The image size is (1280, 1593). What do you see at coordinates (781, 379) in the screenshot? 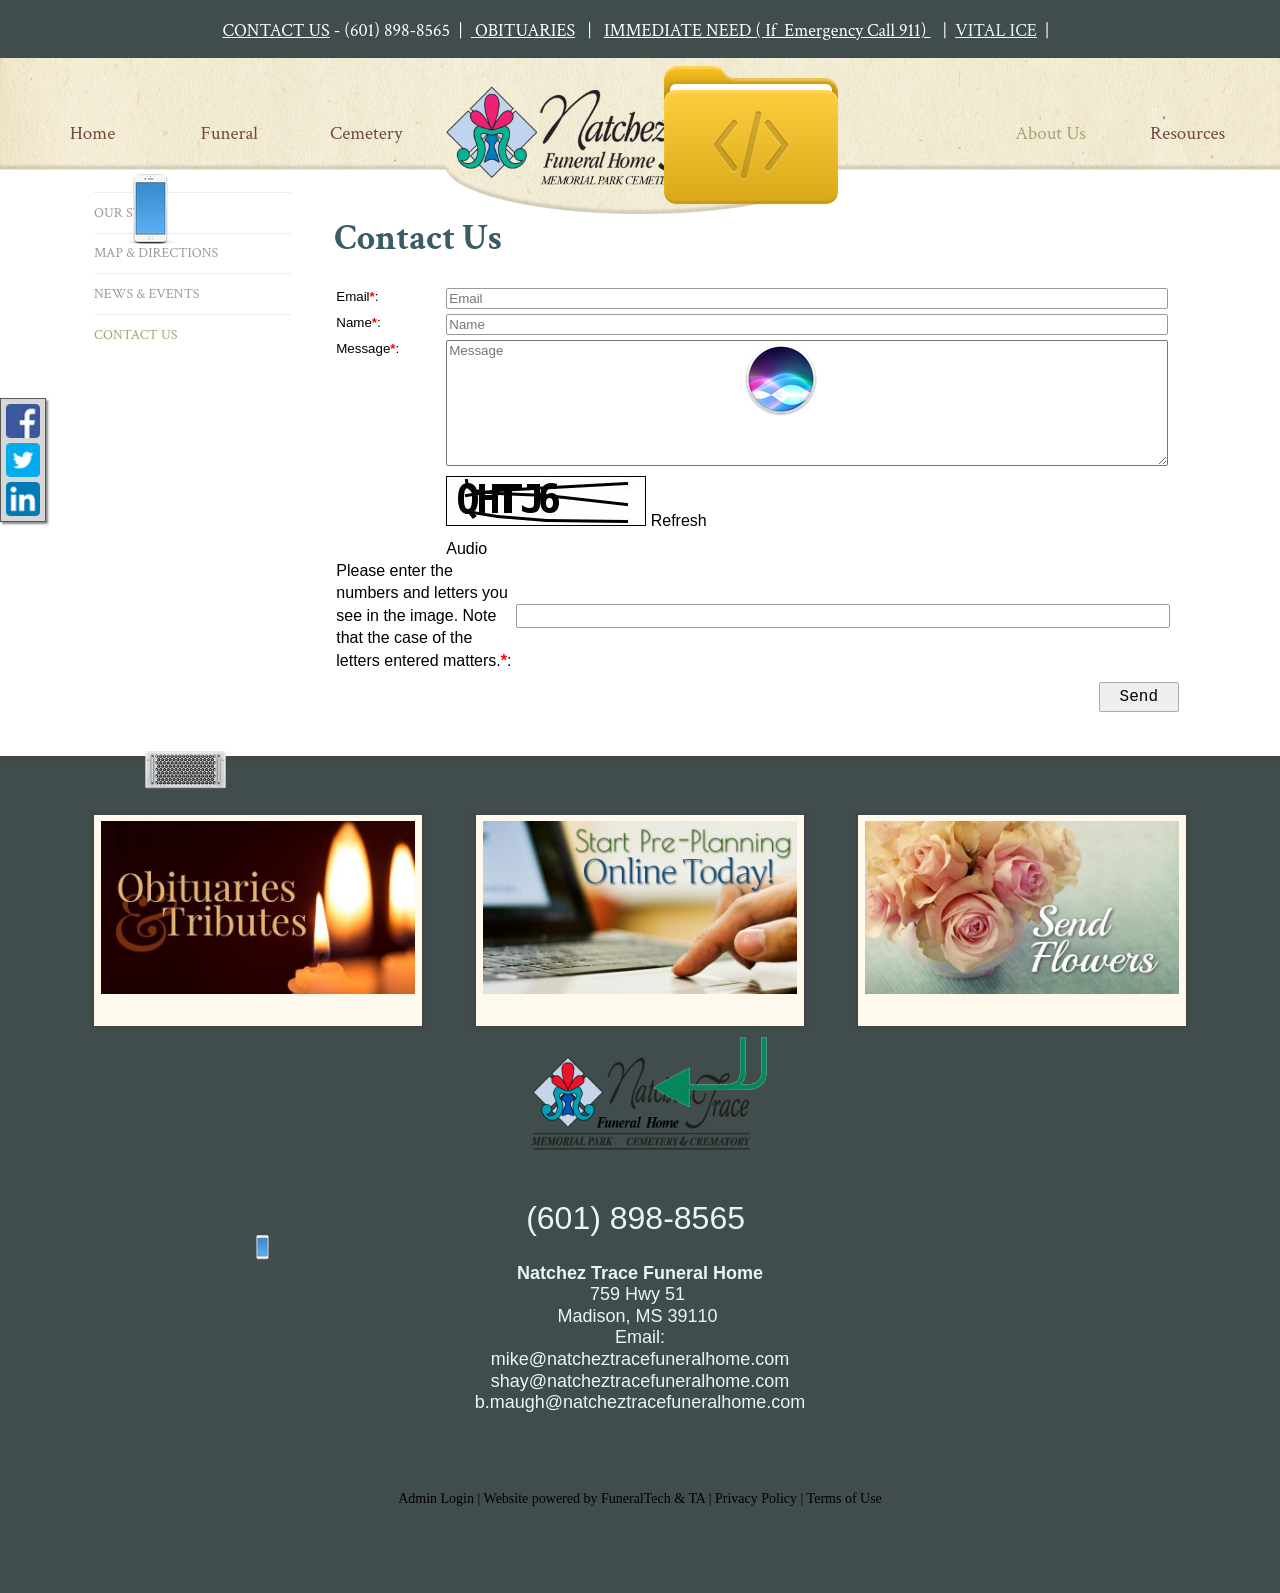
I see `open Siri settings and preferences` at bounding box center [781, 379].